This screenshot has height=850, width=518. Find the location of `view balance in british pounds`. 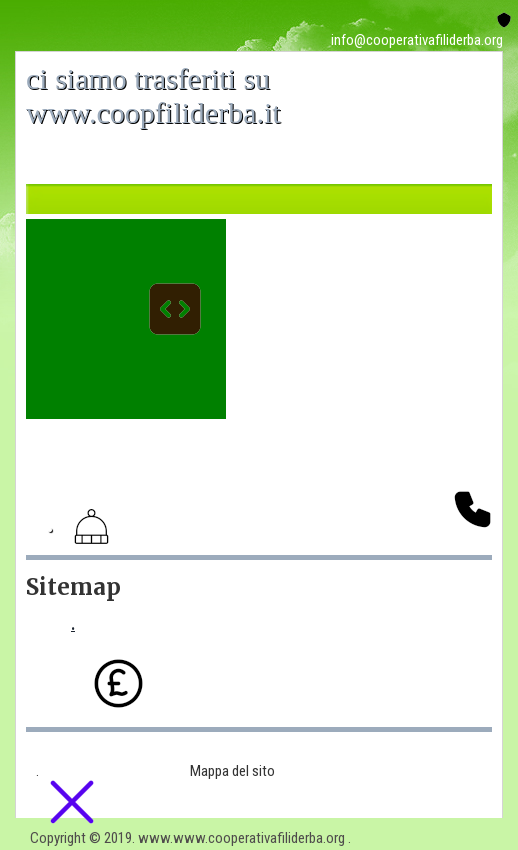

view balance in british pounds is located at coordinates (118, 683).